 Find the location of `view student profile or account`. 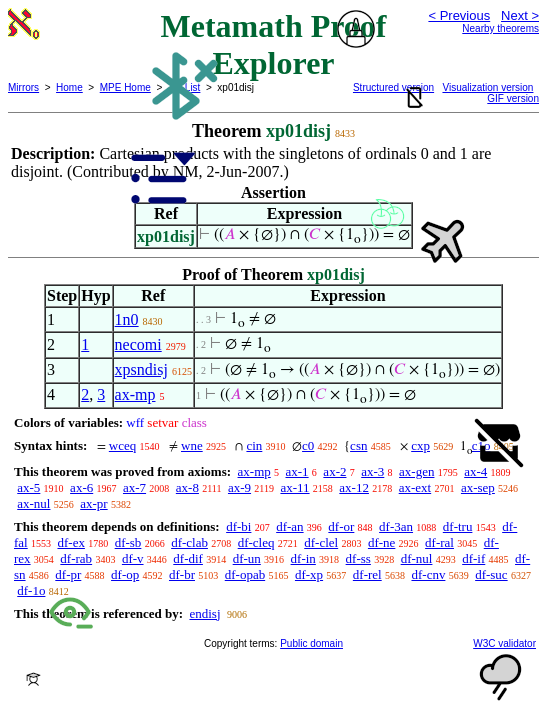

view student profile or account is located at coordinates (33, 679).